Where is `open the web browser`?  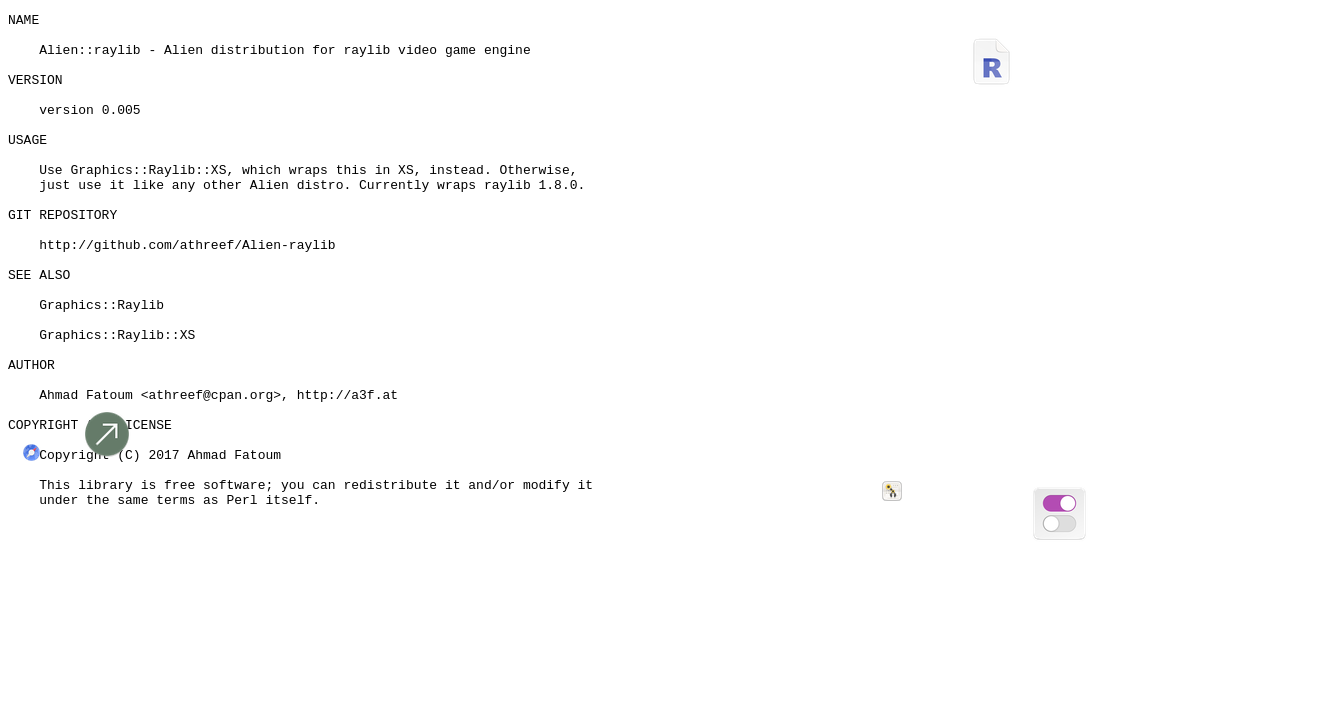 open the web browser is located at coordinates (31, 452).